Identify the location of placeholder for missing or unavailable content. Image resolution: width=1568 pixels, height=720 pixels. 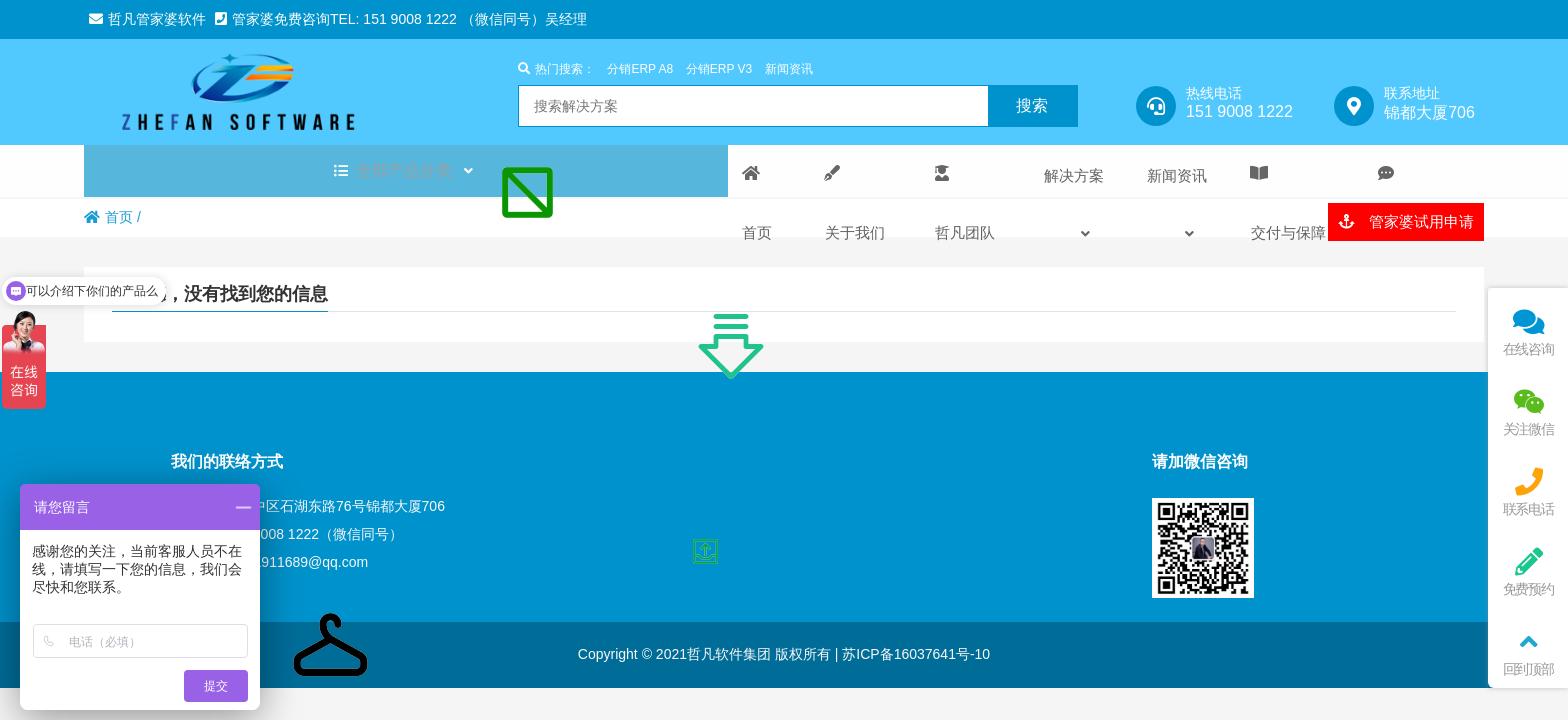
(527, 192).